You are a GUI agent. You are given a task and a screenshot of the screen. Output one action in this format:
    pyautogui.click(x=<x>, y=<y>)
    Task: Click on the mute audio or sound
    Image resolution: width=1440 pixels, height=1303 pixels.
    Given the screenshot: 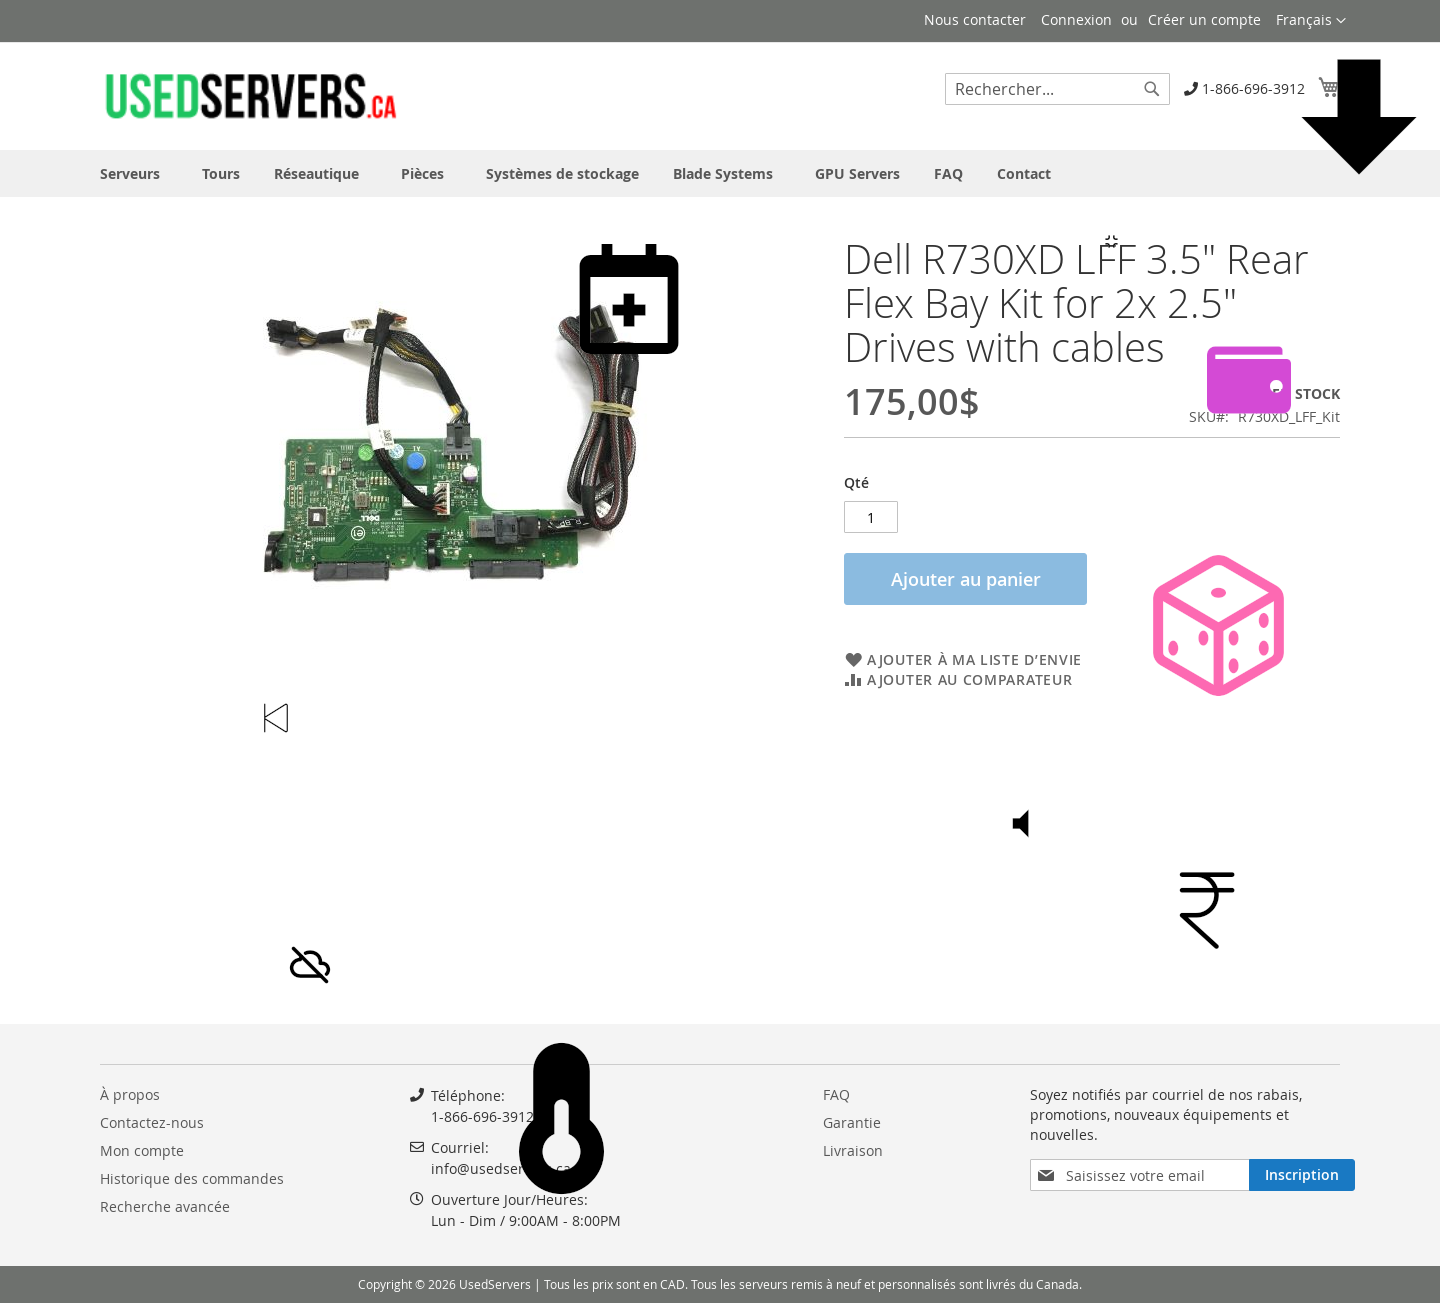 What is the action you would take?
    pyautogui.click(x=1021, y=823)
    